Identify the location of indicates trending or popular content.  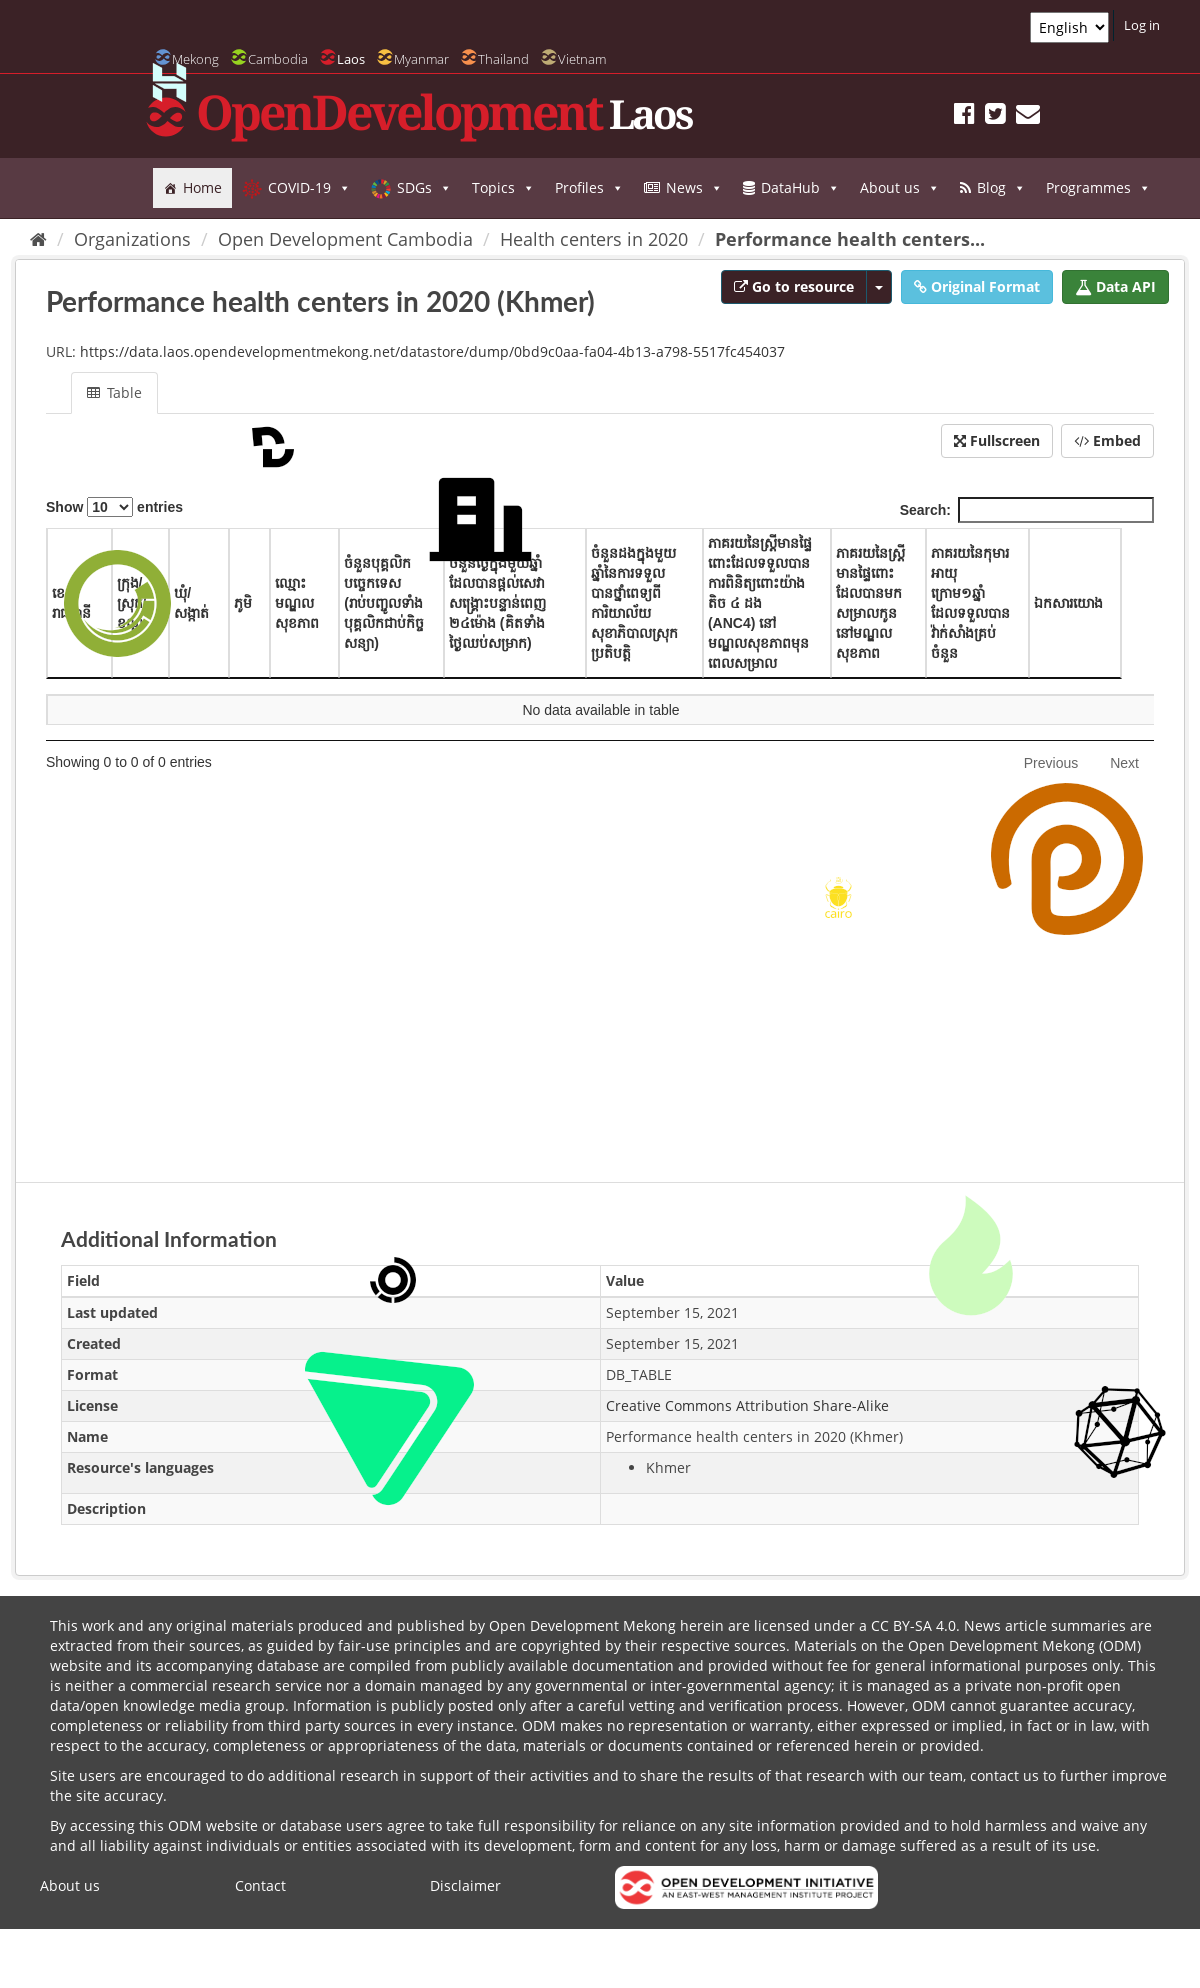
(971, 1254).